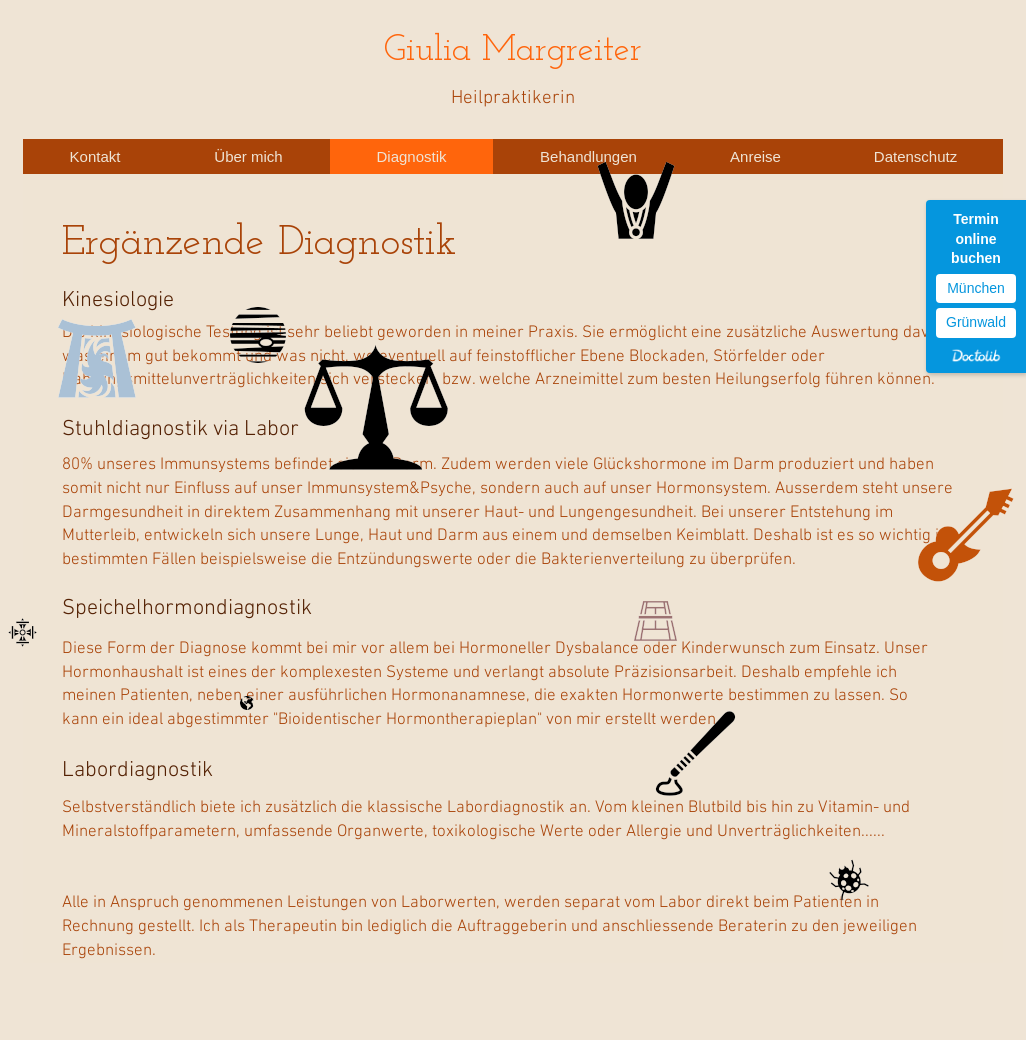  What do you see at coordinates (965, 535) in the screenshot?
I see `access music or audio settings` at bounding box center [965, 535].